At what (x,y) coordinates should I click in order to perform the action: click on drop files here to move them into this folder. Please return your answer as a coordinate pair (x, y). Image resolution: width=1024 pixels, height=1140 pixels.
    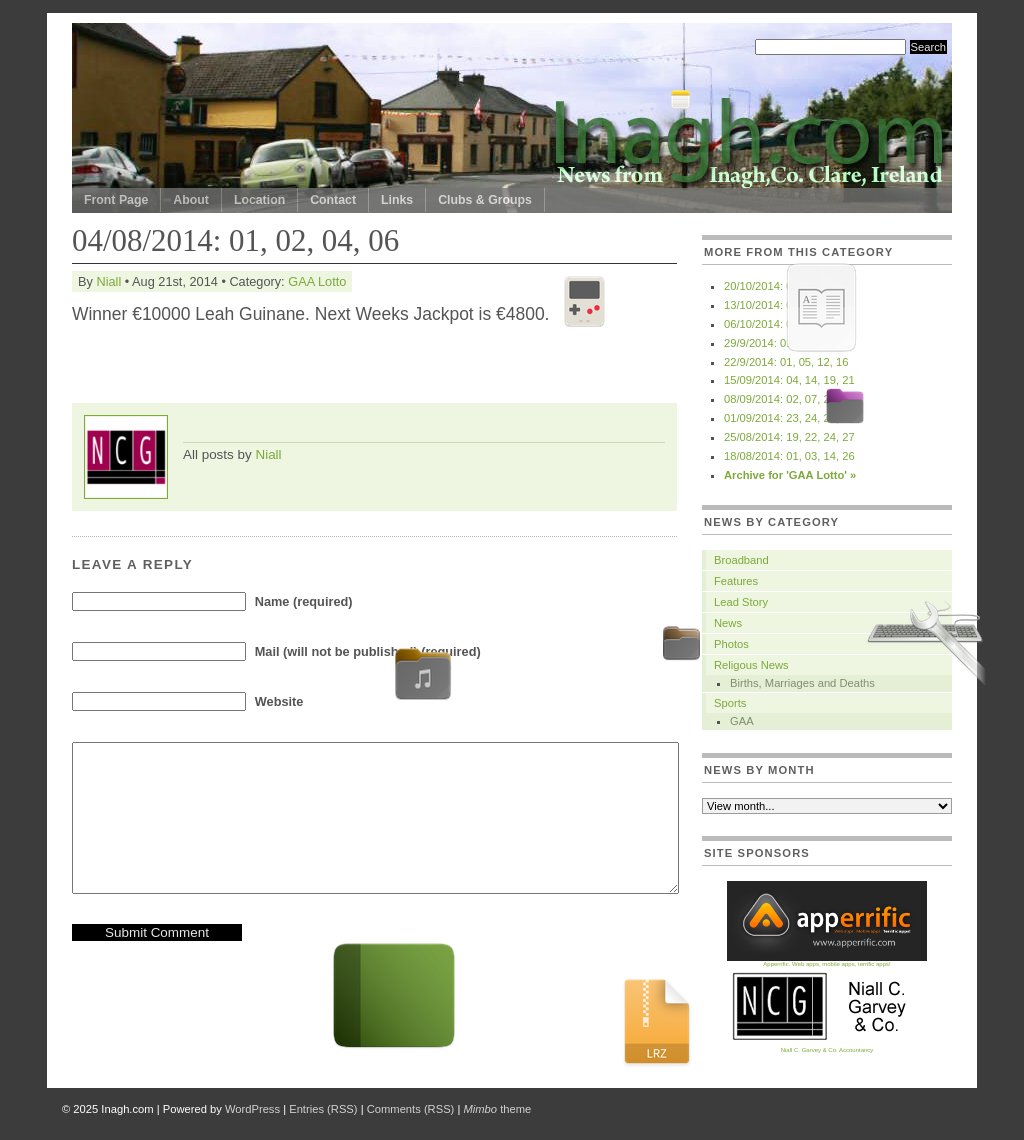
    Looking at the image, I should click on (681, 642).